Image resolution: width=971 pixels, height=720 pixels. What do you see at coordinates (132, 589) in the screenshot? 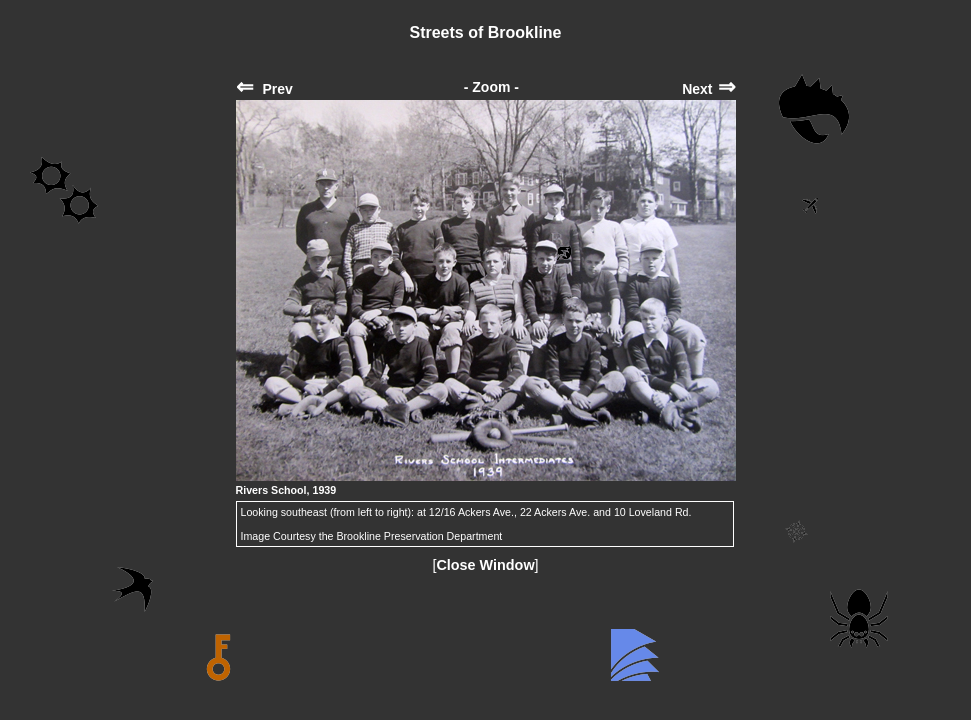
I see `swallow bird icon for nature or wildlife category` at bounding box center [132, 589].